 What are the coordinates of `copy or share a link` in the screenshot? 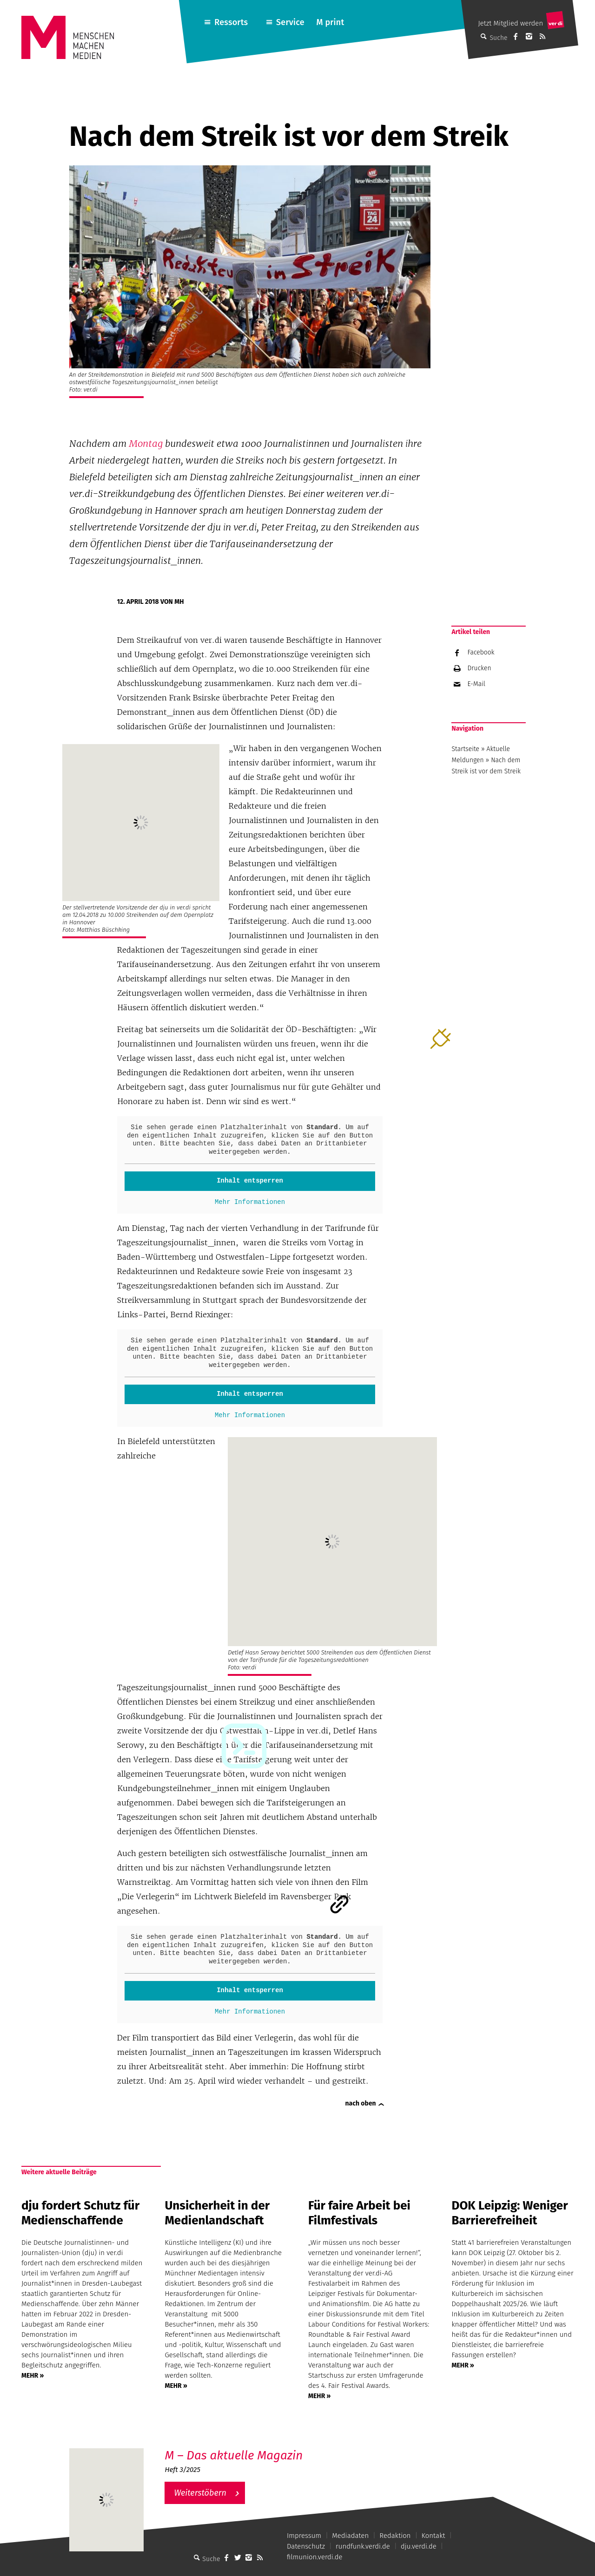 It's located at (339, 1904).